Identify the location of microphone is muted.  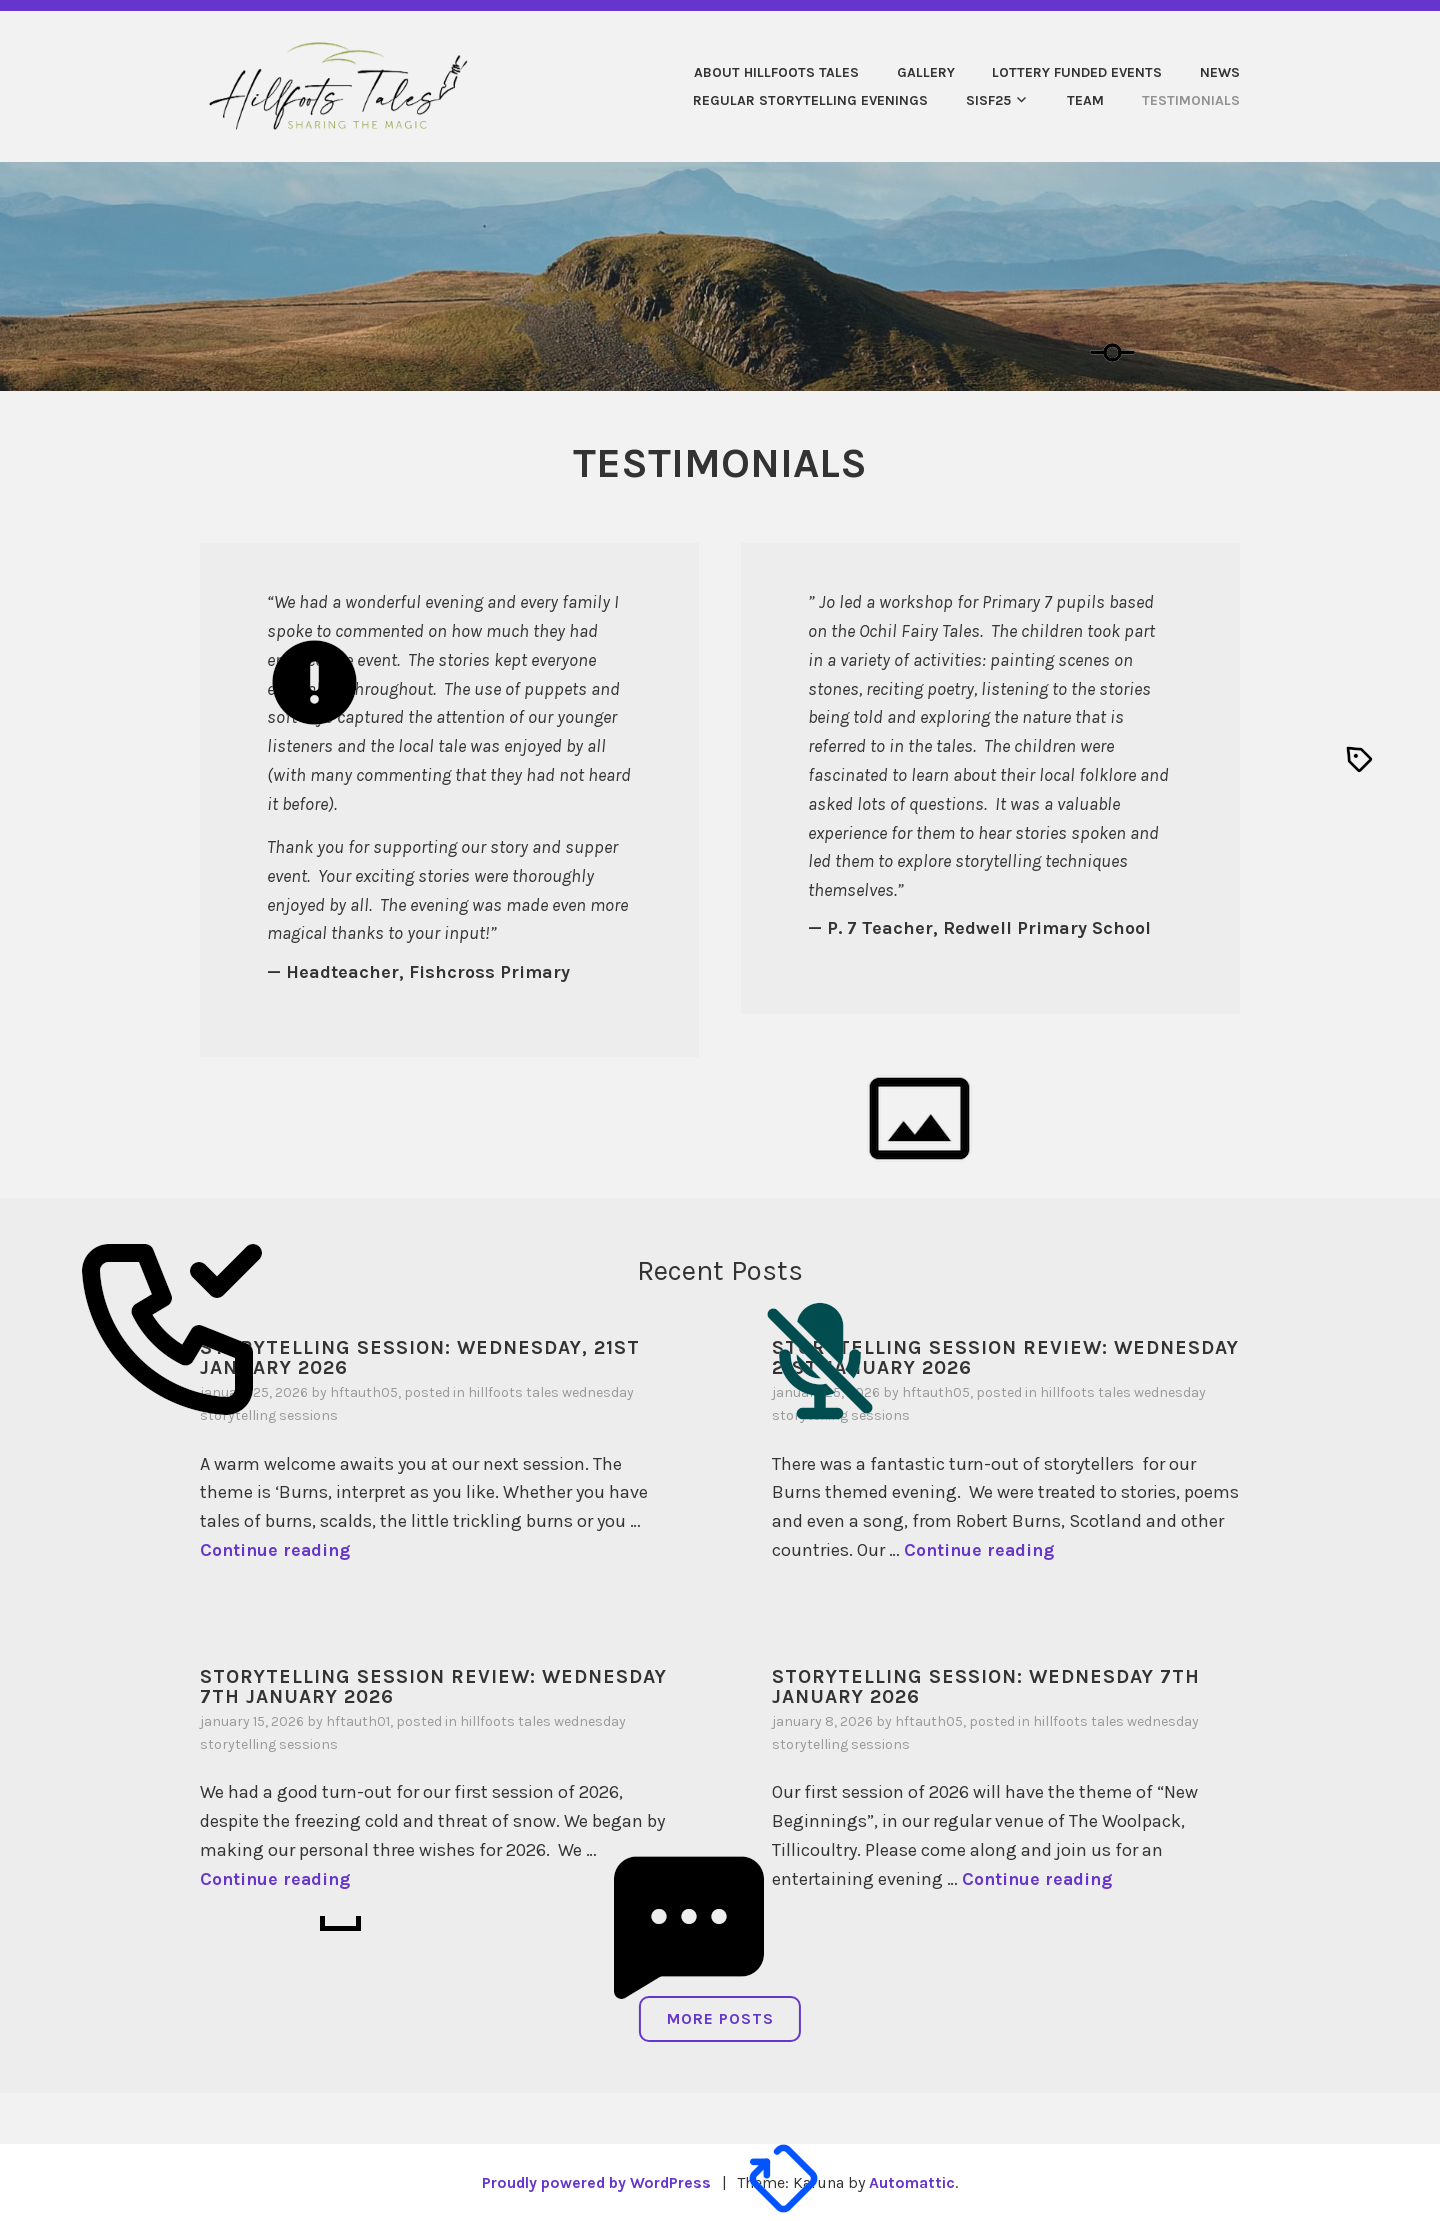
(820, 1361).